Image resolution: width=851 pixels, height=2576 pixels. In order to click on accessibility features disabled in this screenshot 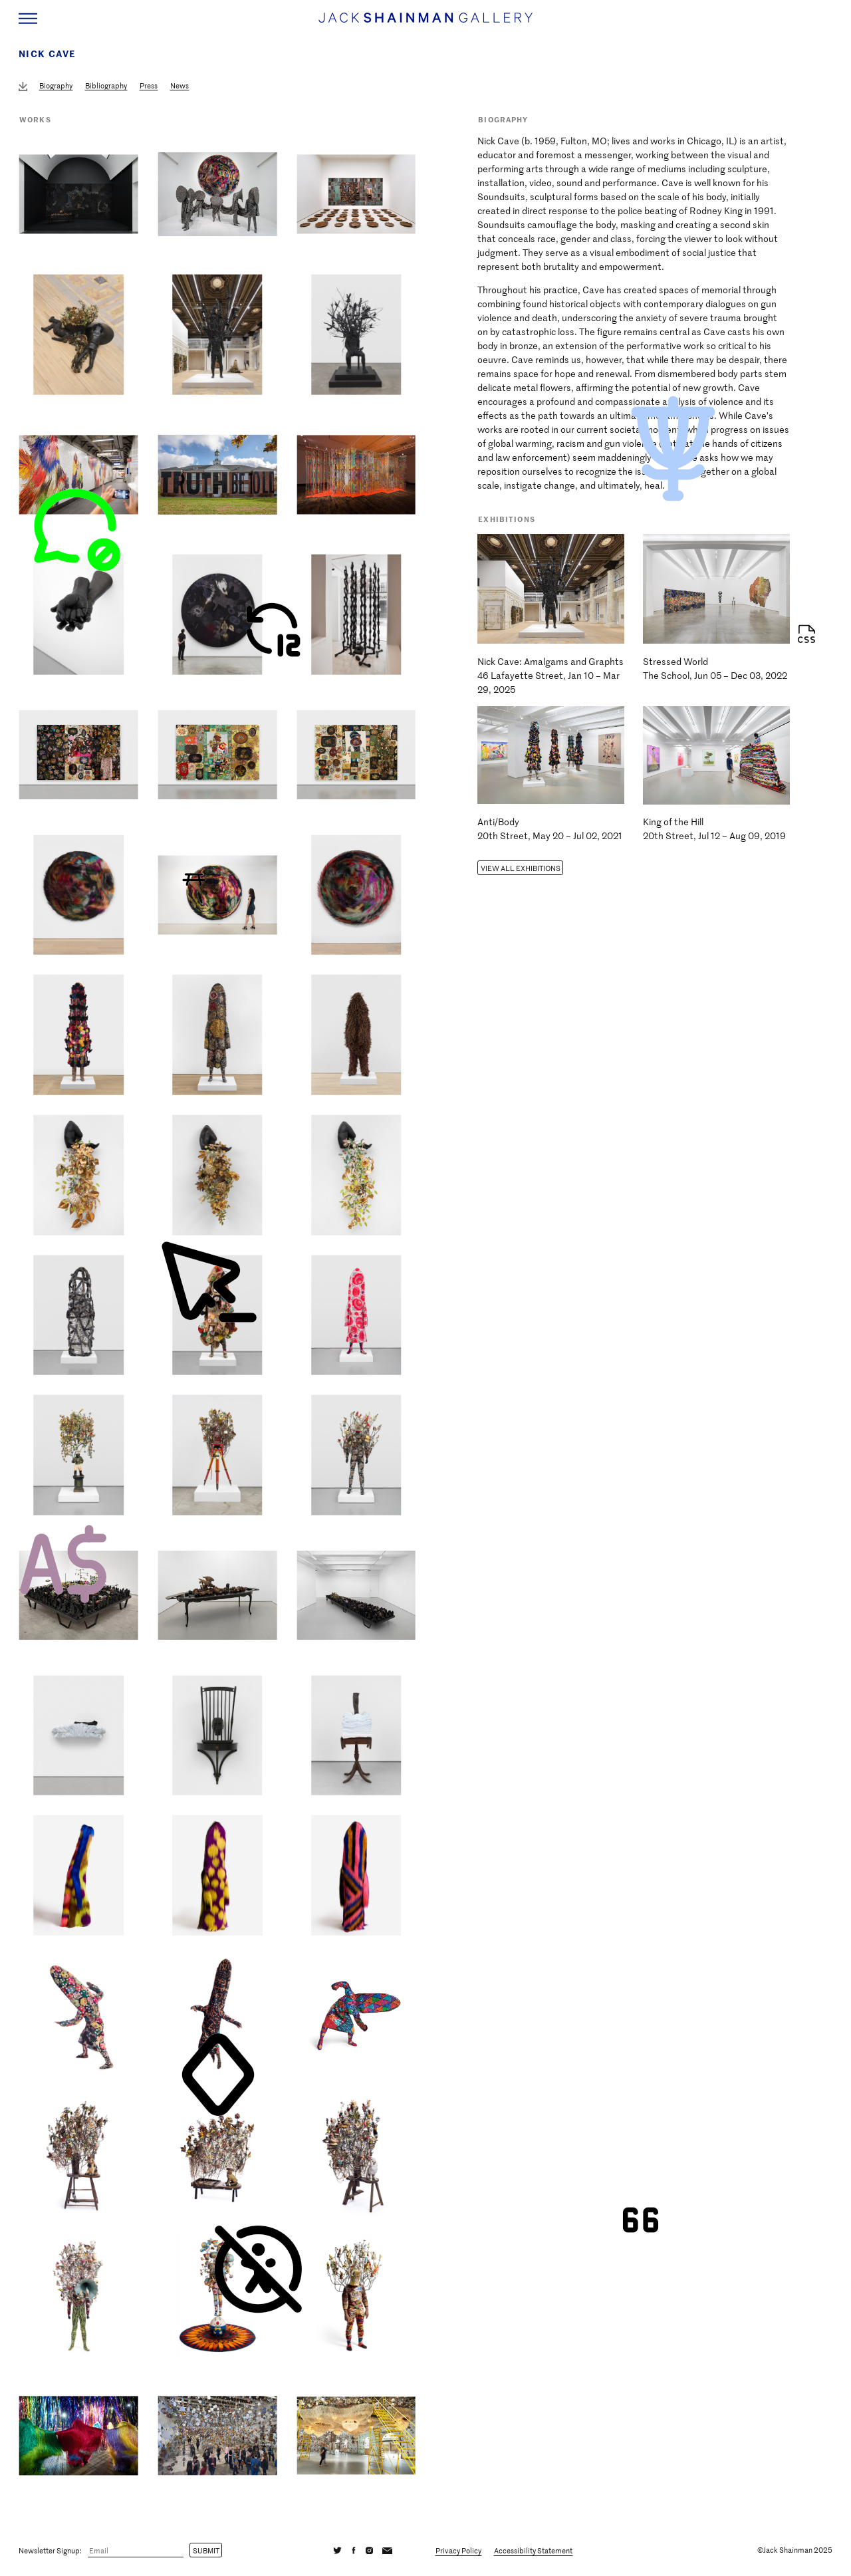, I will do `click(258, 2269)`.